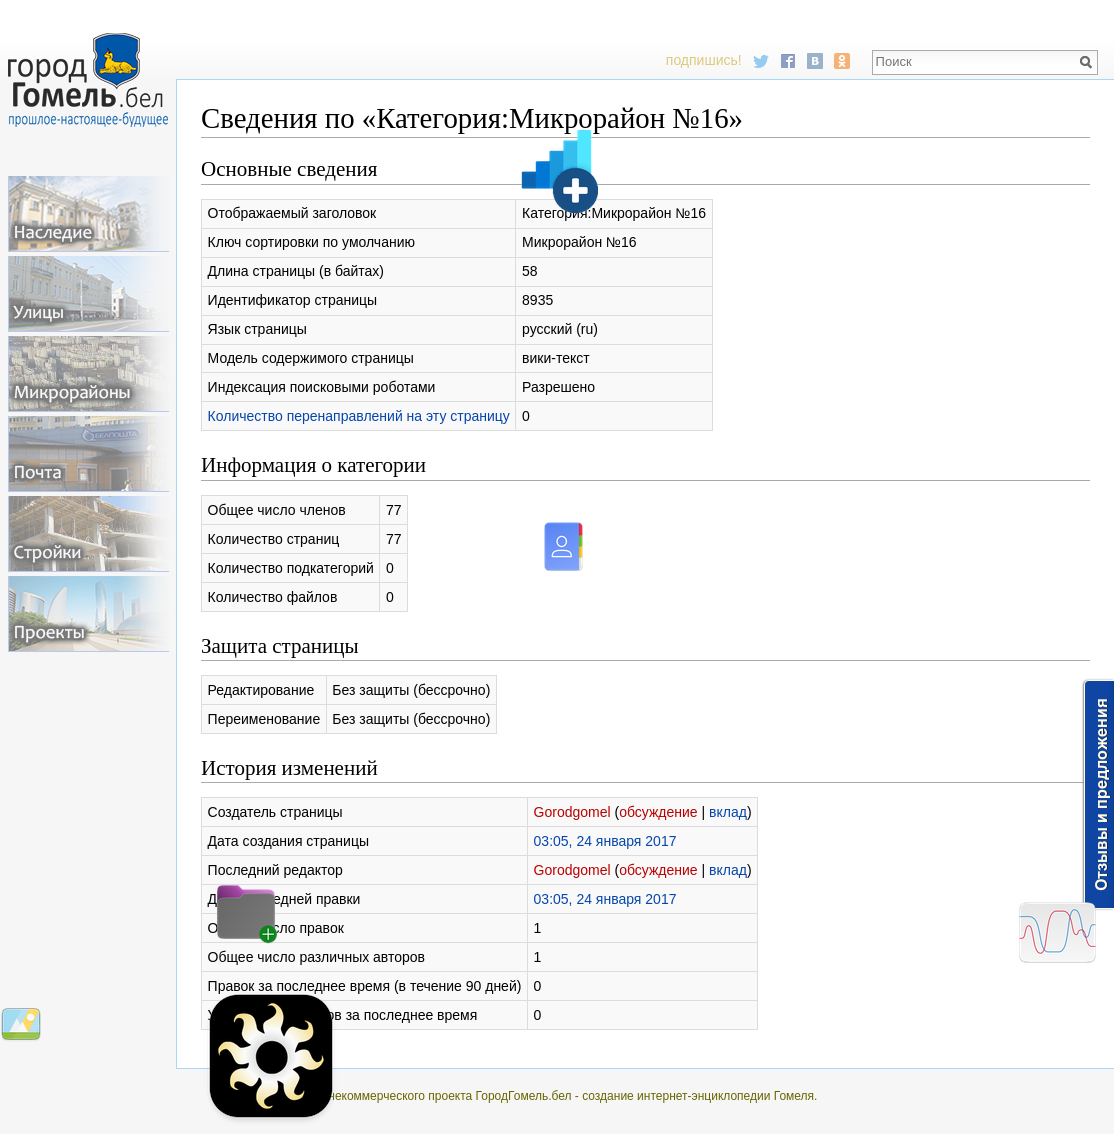 This screenshot has width=1114, height=1134. I want to click on launch Hearts of Iron 2 game, so click(271, 1056).